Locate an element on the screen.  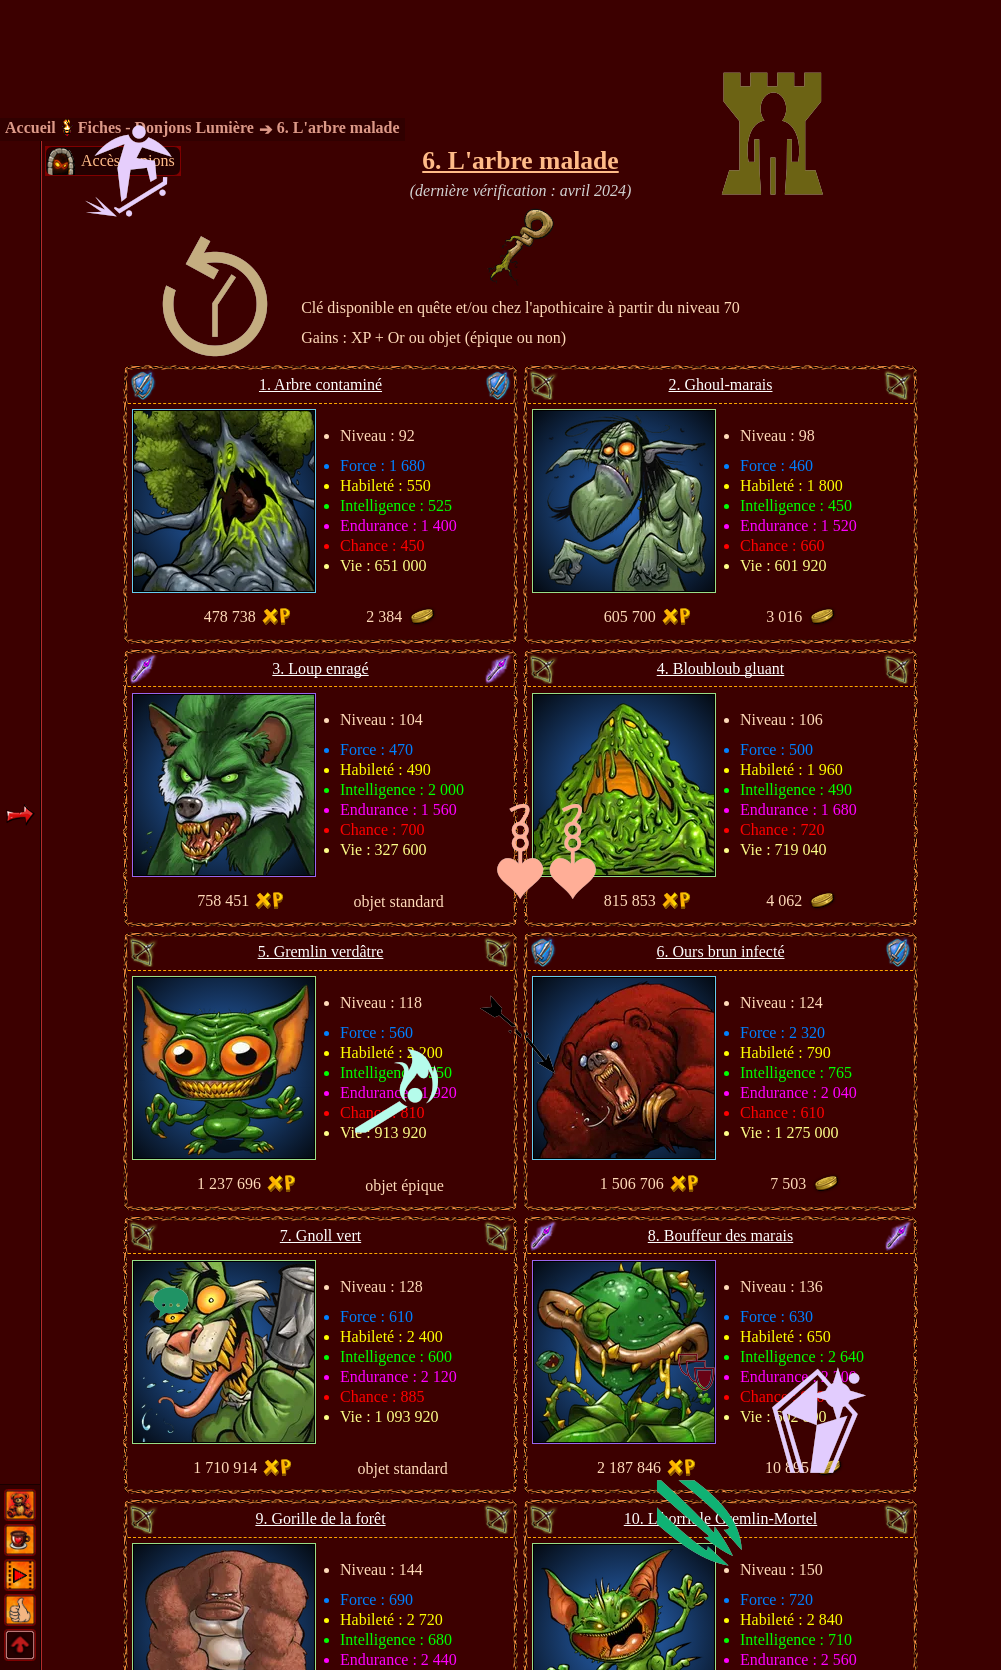
access skateboarding games or activities is located at coordinates (130, 170).